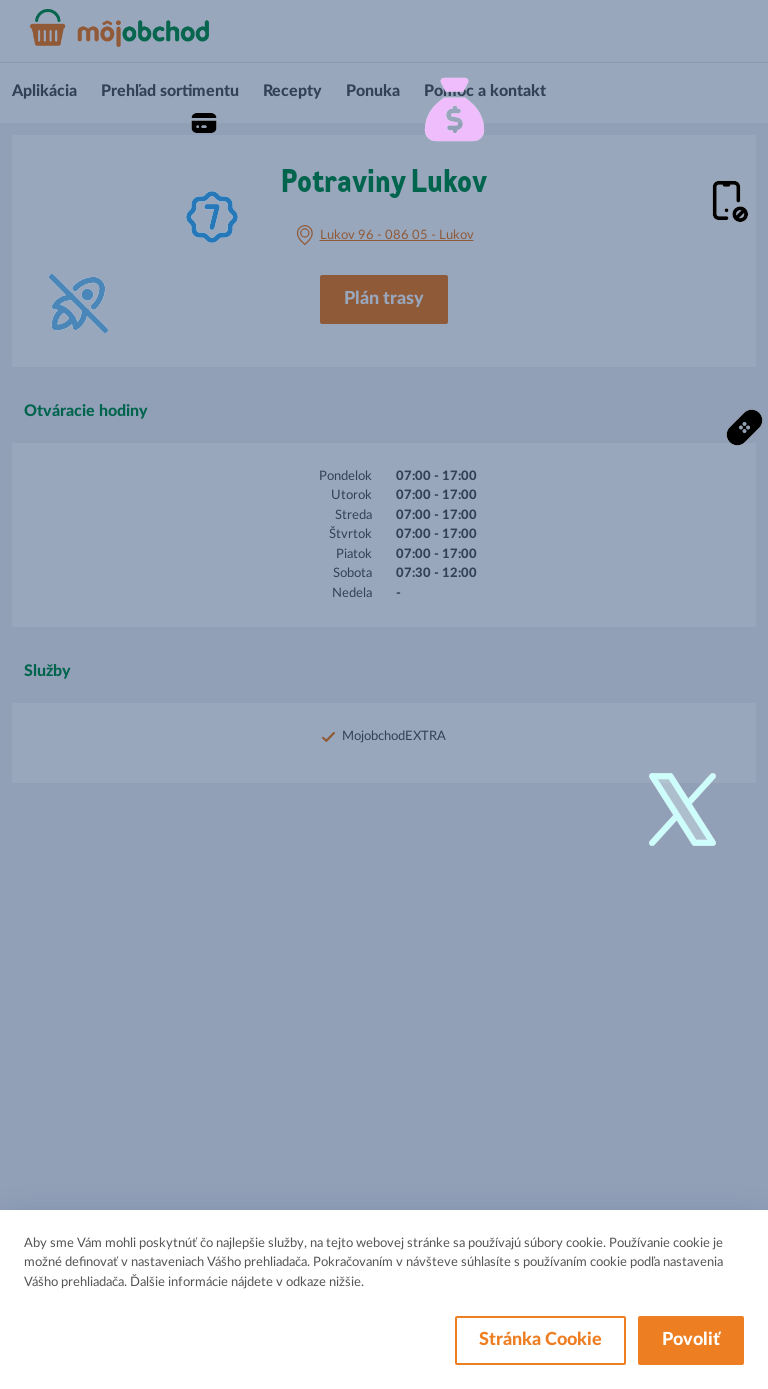 The width and height of the screenshot is (768, 1389). What do you see at coordinates (454, 109) in the screenshot?
I see `view your earnings or balance` at bounding box center [454, 109].